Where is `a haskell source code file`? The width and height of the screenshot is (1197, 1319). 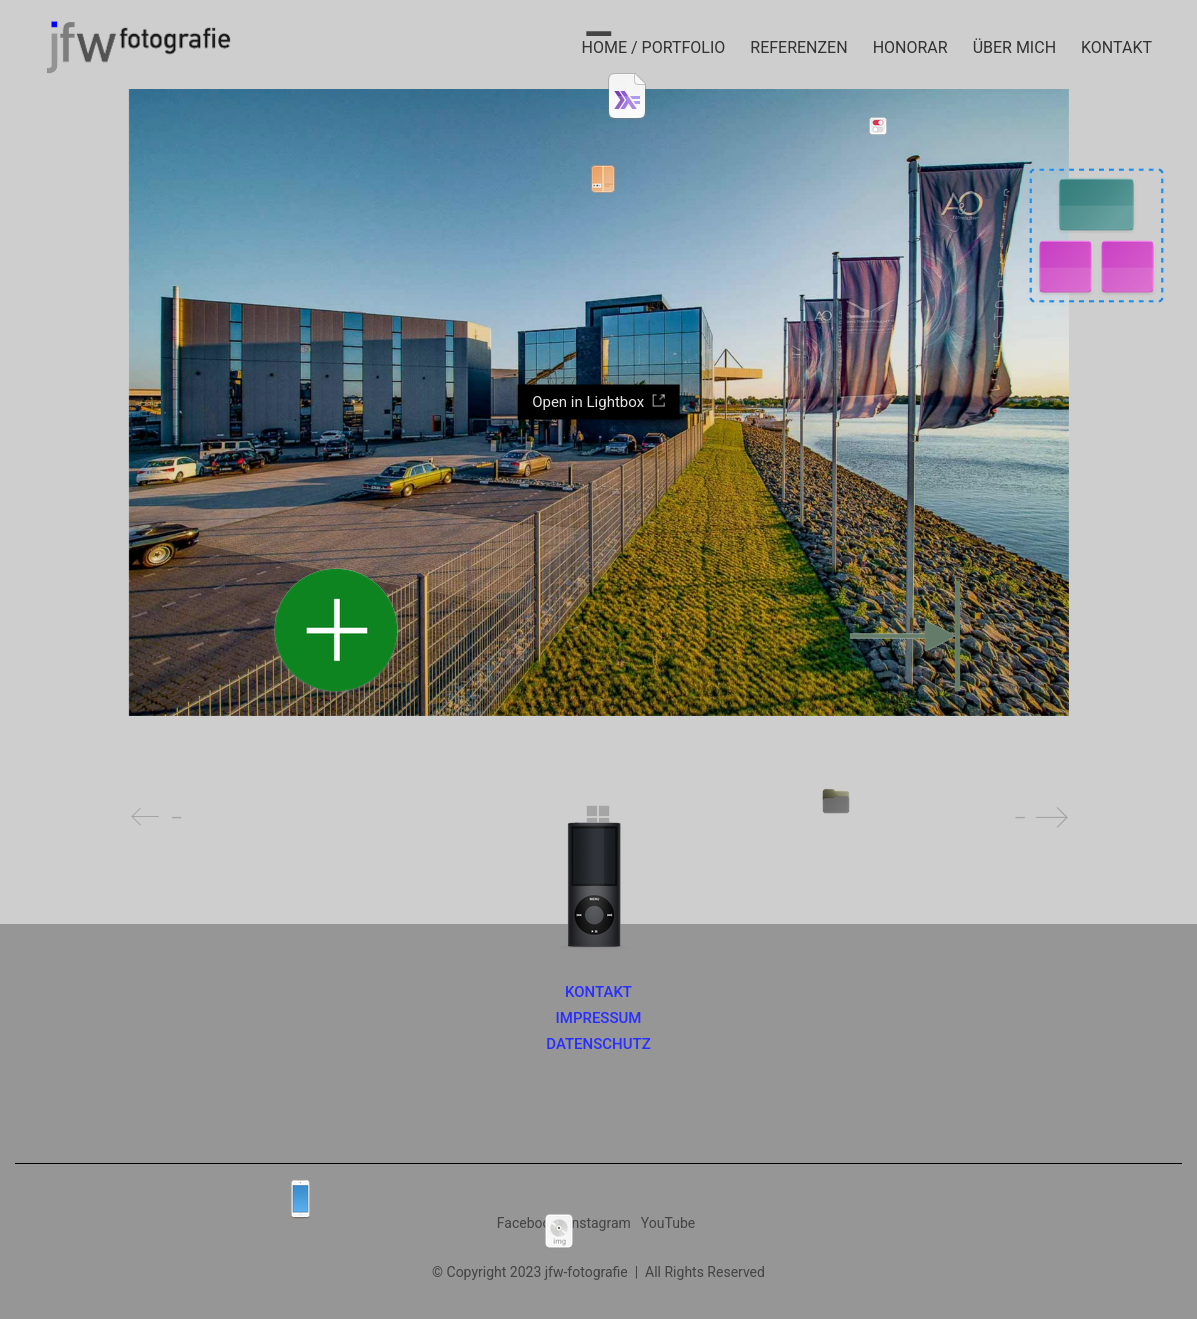 a haskell source code file is located at coordinates (627, 96).